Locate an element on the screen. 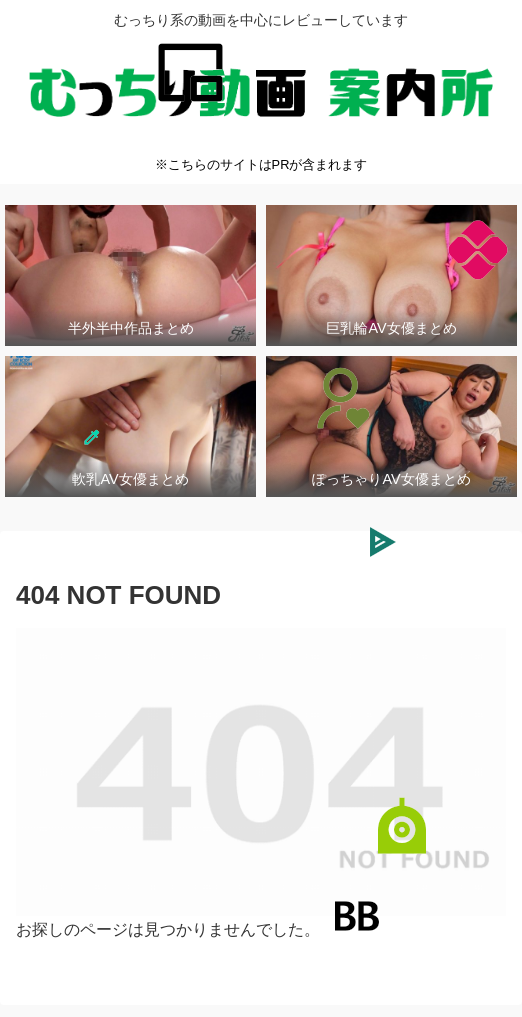 The height and width of the screenshot is (1017, 522). pay with pix instant payment is located at coordinates (478, 250).